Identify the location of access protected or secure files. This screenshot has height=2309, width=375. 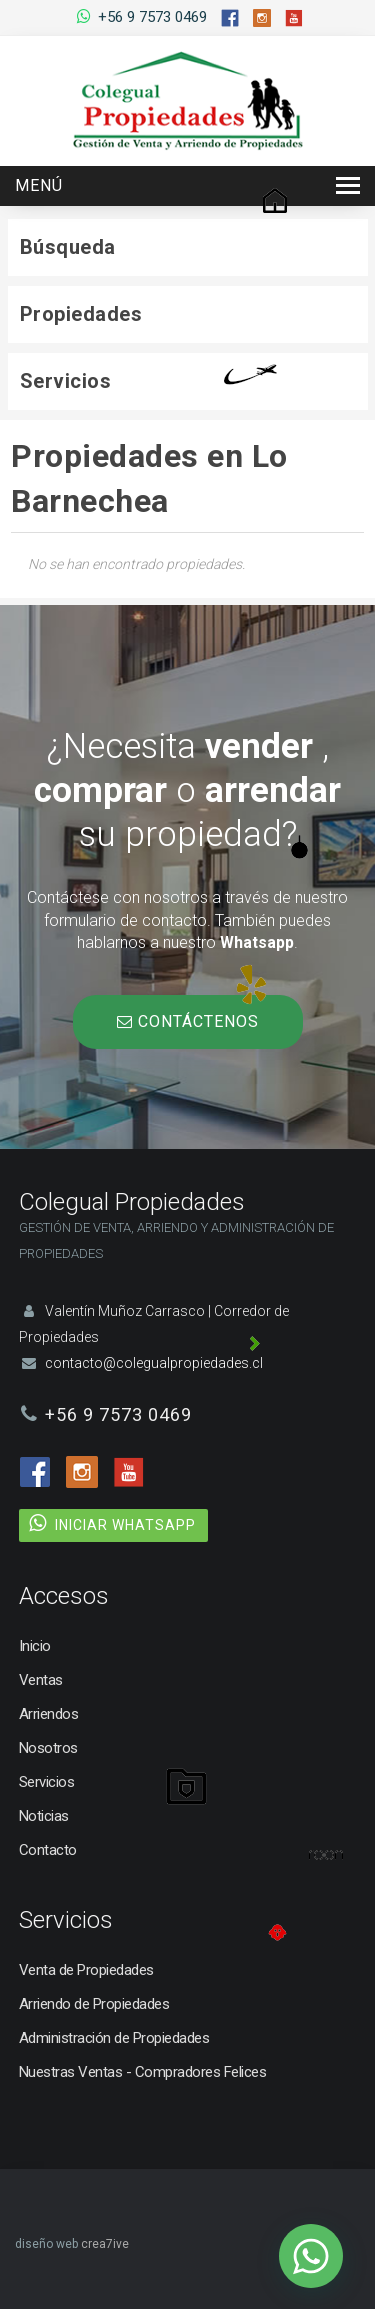
(186, 1786).